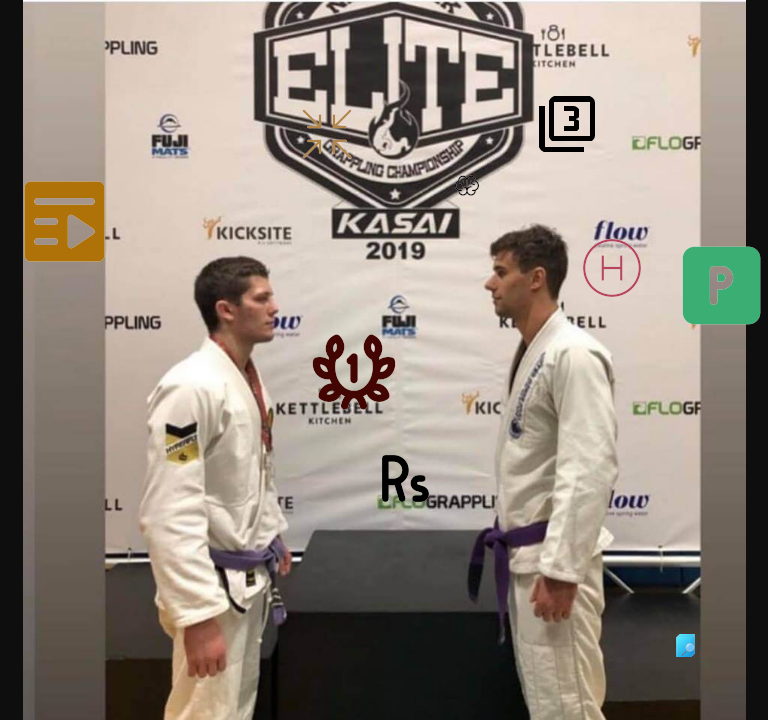 The image size is (768, 720). What do you see at coordinates (405, 478) in the screenshot?
I see `indicates price or payment amount in Indian rupees` at bounding box center [405, 478].